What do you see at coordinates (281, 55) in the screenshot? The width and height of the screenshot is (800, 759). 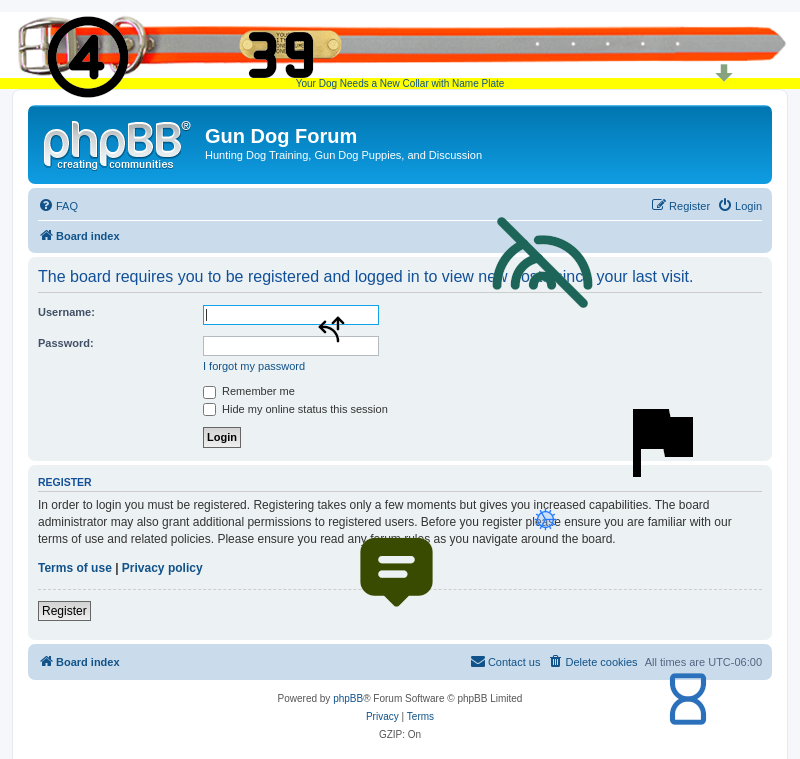 I see `displays the number 39 as a count or quantity indicator` at bounding box center [281, 55].